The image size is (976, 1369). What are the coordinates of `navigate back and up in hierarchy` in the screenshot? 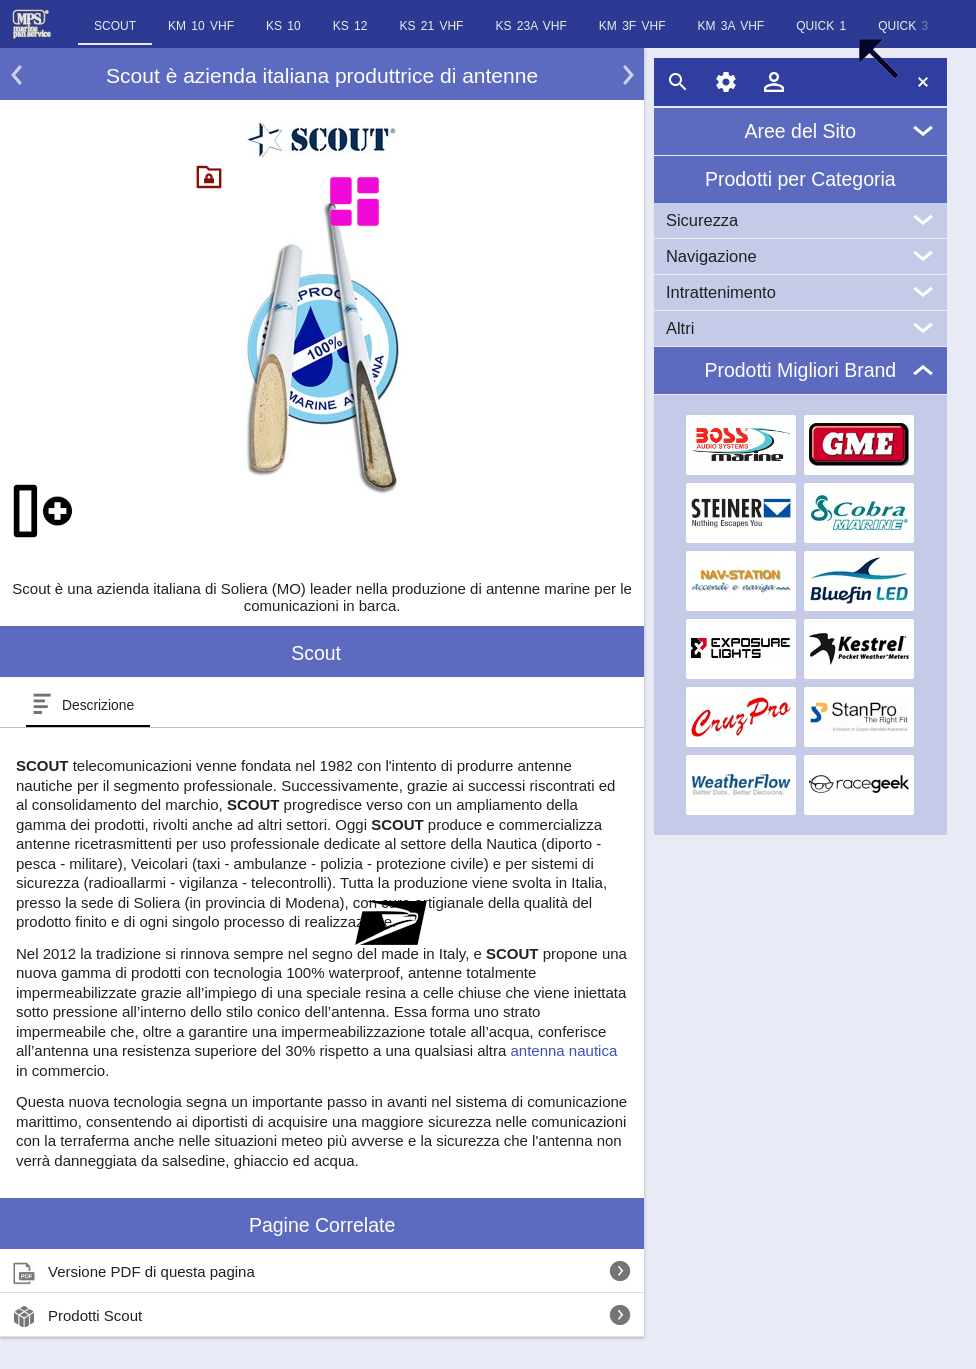 It's located at (878, 58).